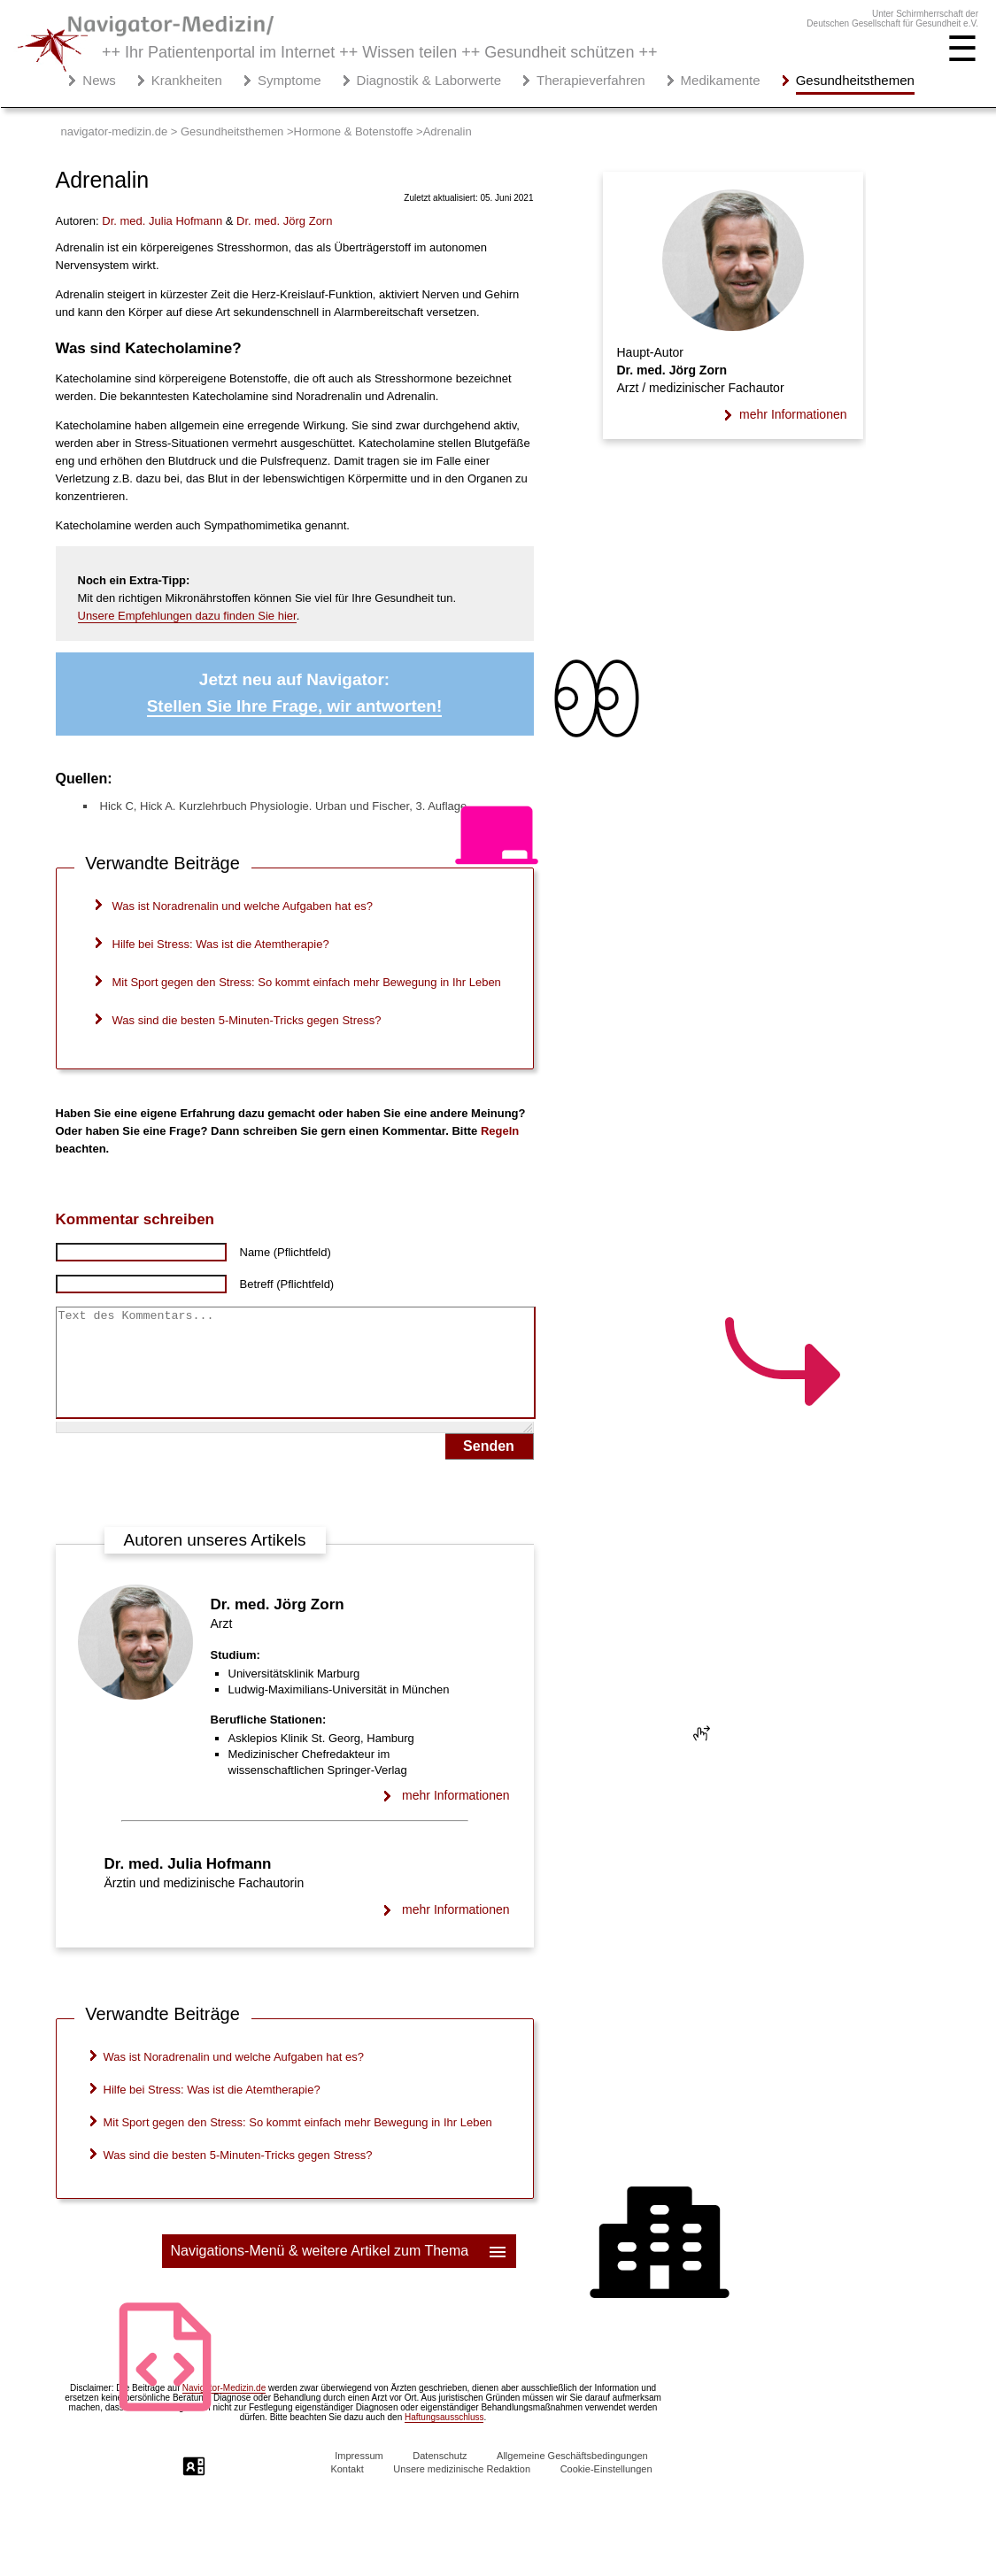 This screenshot has width=996, height=2576. I want to click on view who has seen your content, so click(597, 698).